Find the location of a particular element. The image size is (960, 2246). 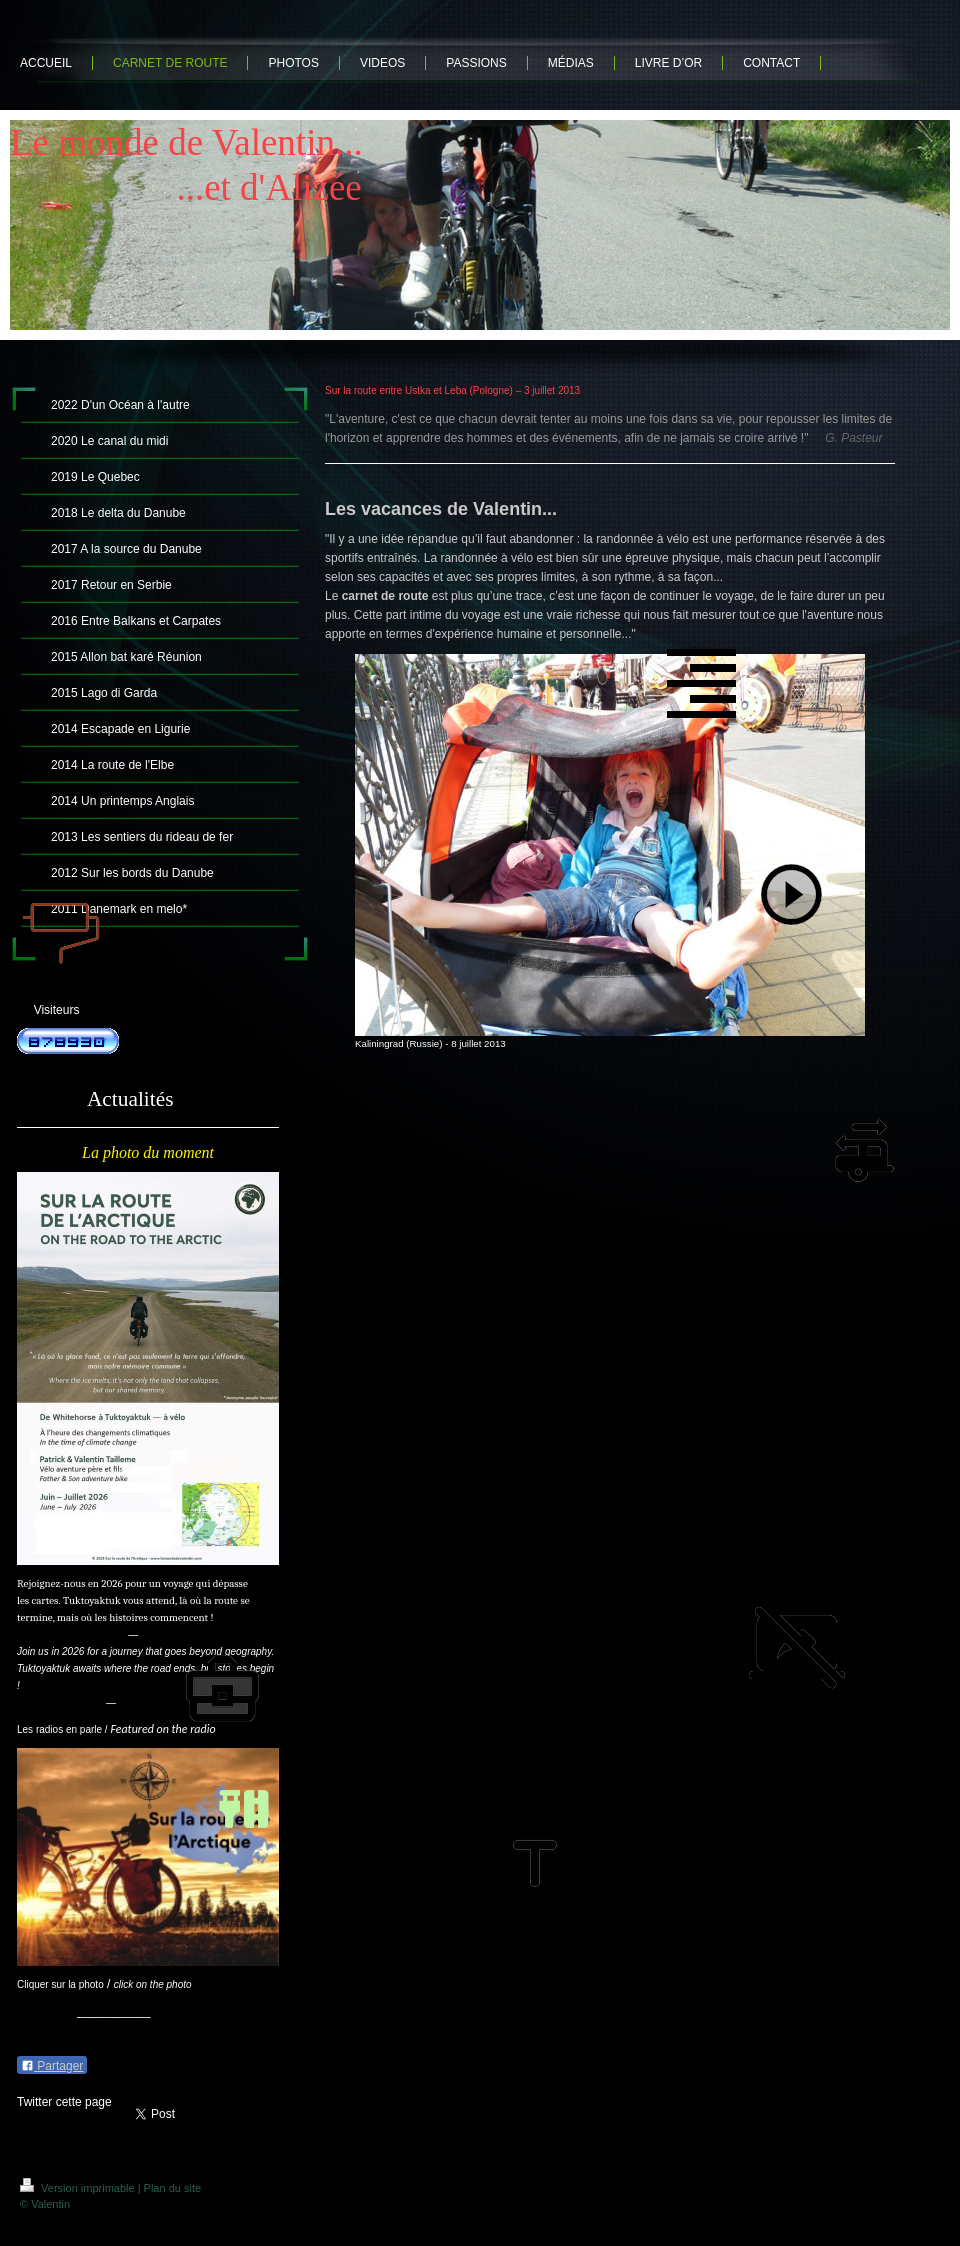

align text to the right is located at coordinates (701, 683).